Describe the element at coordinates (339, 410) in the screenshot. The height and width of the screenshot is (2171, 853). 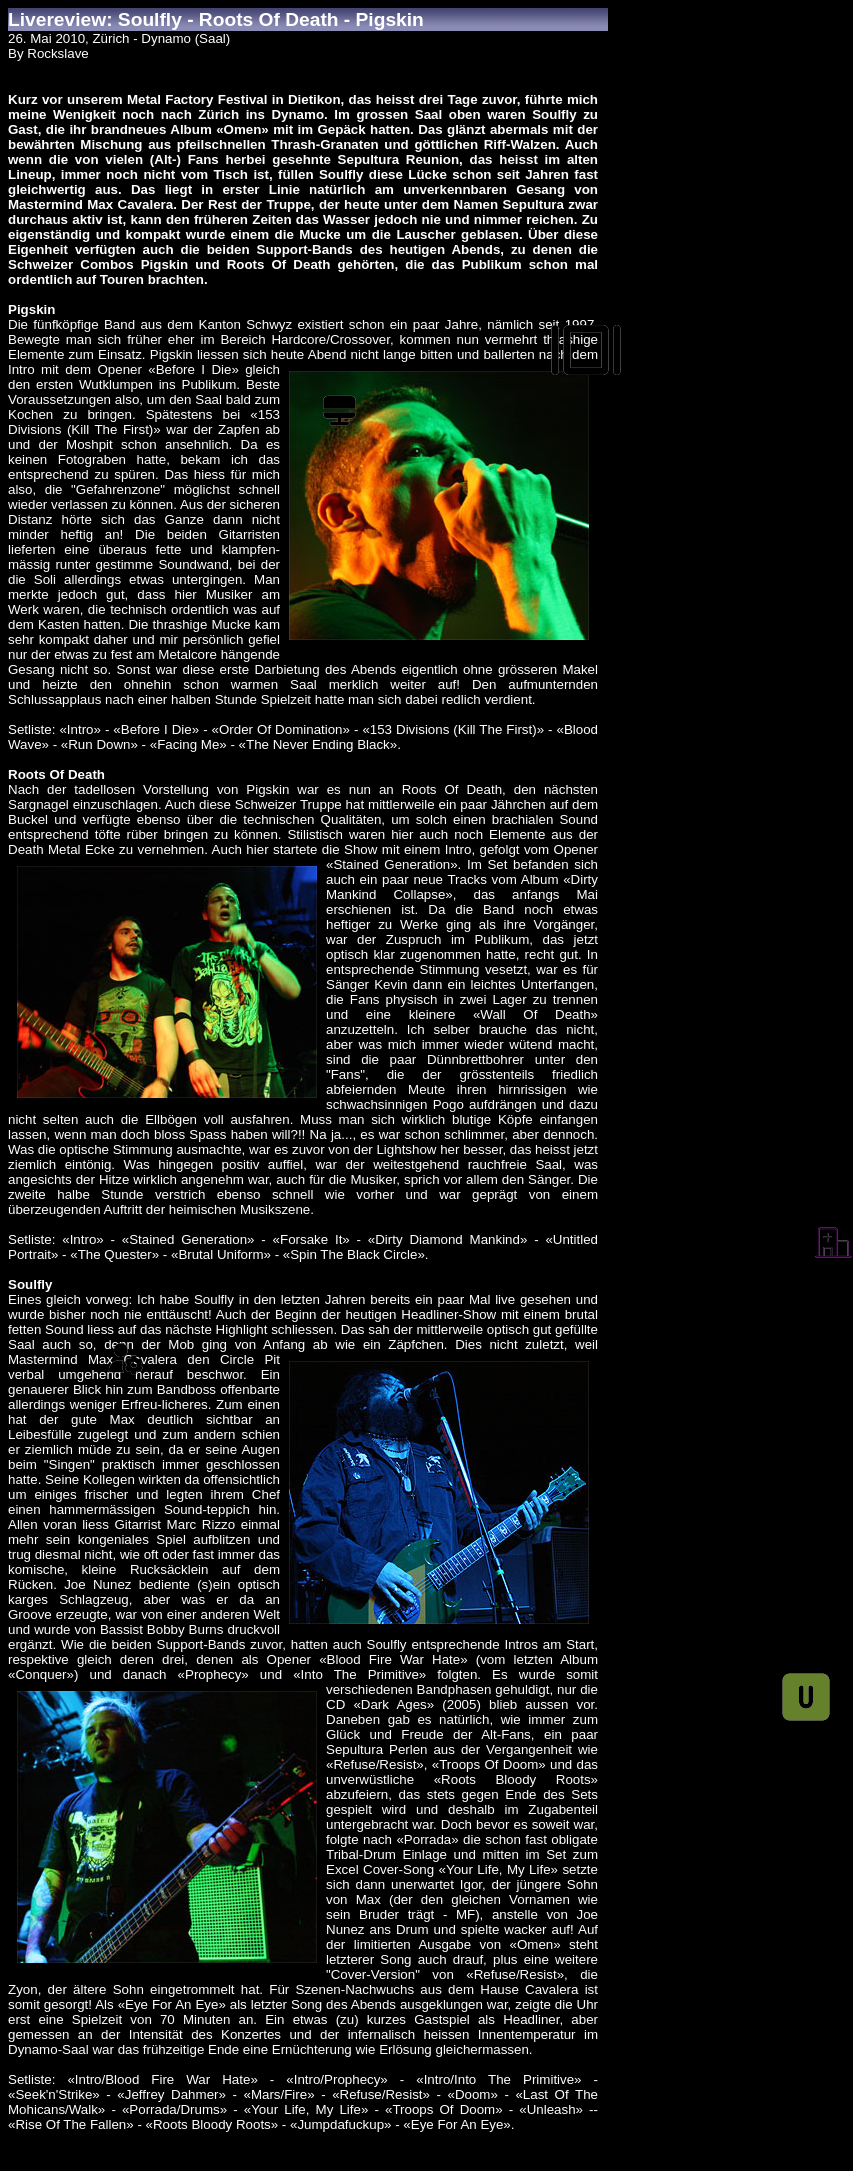
I see `view on desktop display` at that location.